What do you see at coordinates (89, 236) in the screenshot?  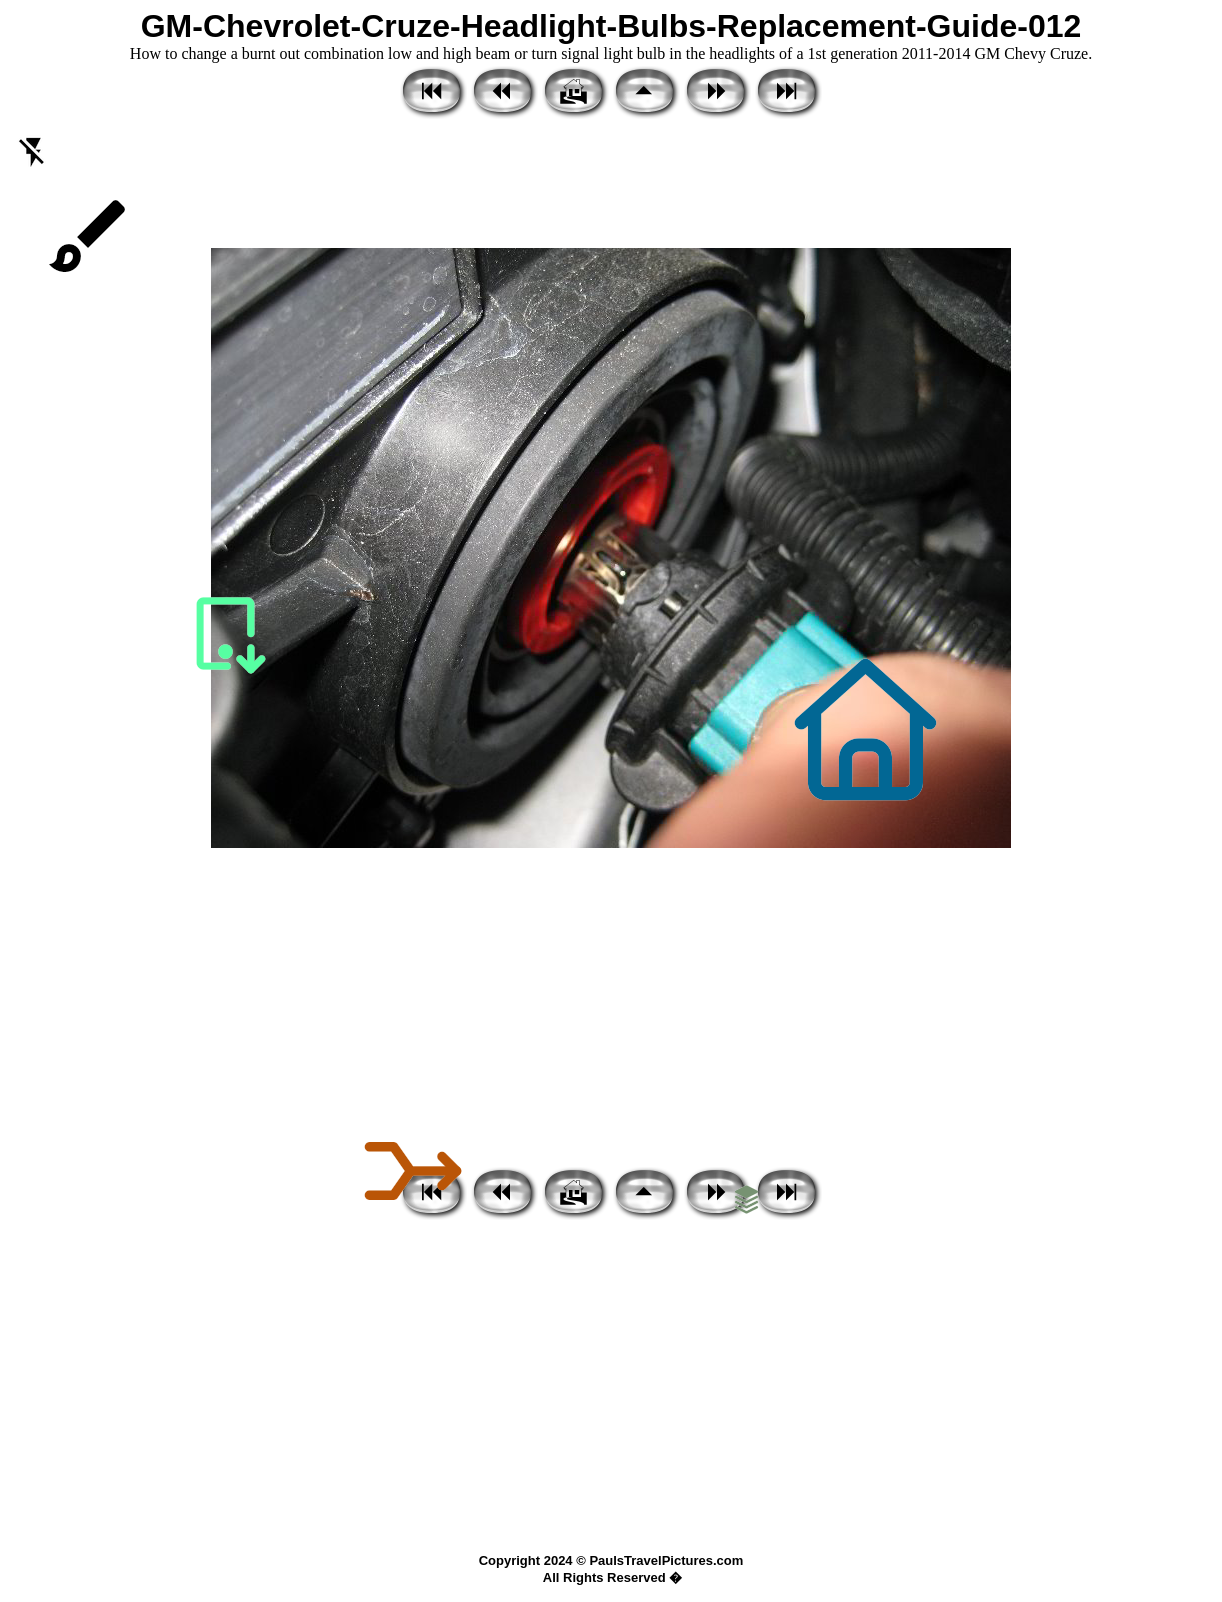 I see `access brush or painting tools` at bounding box center [89, 236].